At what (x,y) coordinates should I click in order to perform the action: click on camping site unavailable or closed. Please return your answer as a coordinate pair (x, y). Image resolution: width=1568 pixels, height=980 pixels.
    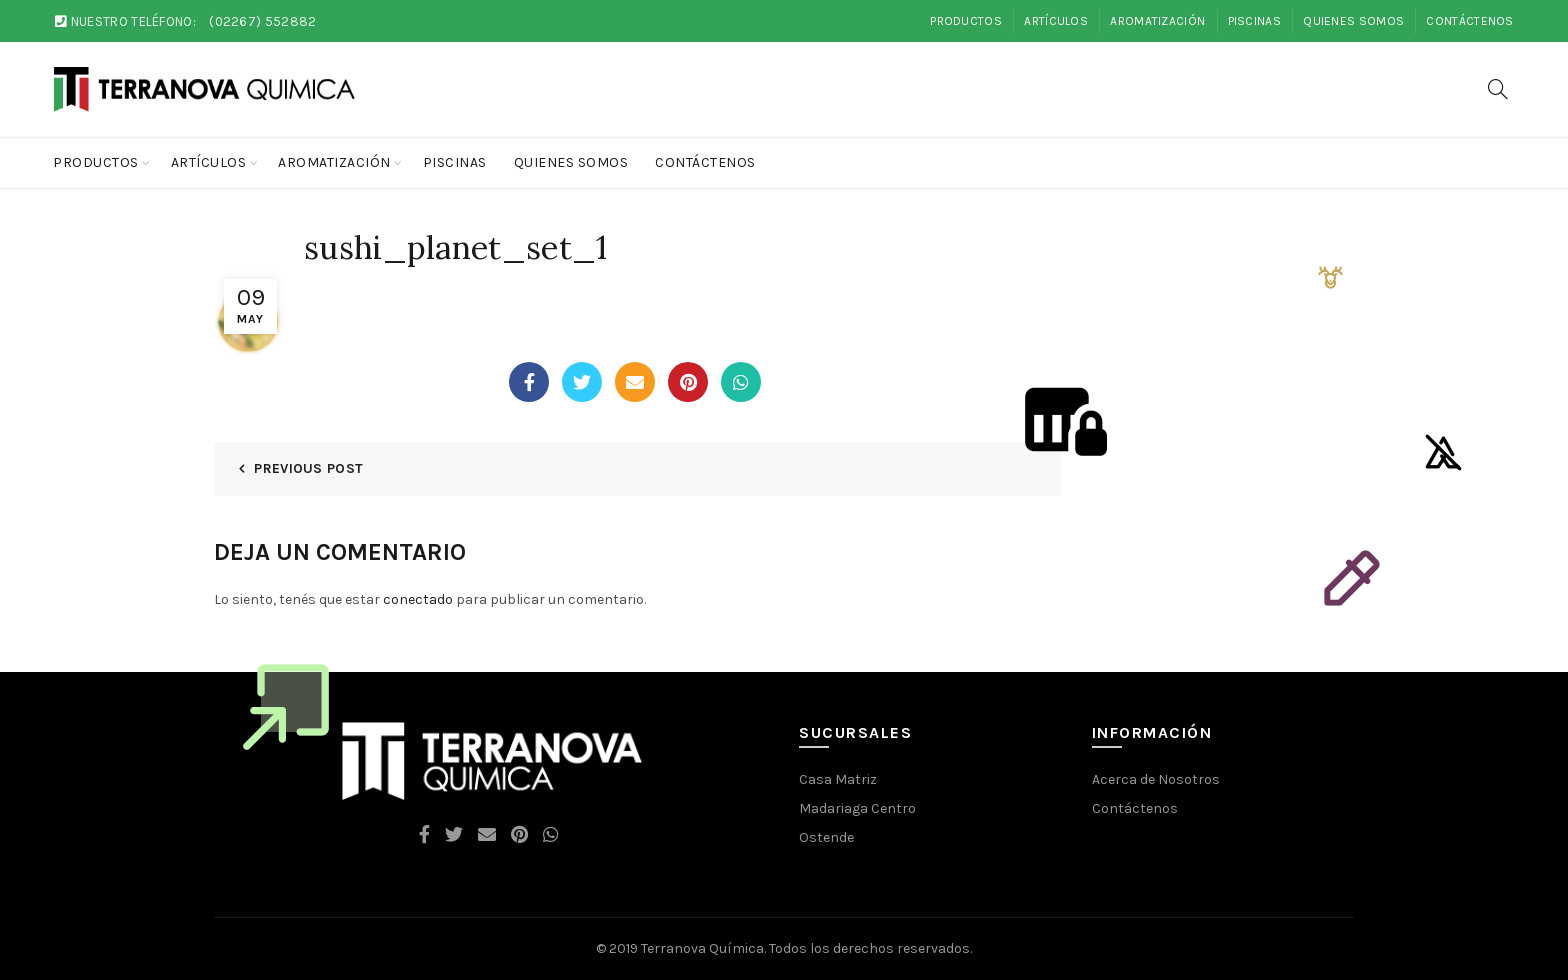
    Looking at the image, I should click on (1443, 452).